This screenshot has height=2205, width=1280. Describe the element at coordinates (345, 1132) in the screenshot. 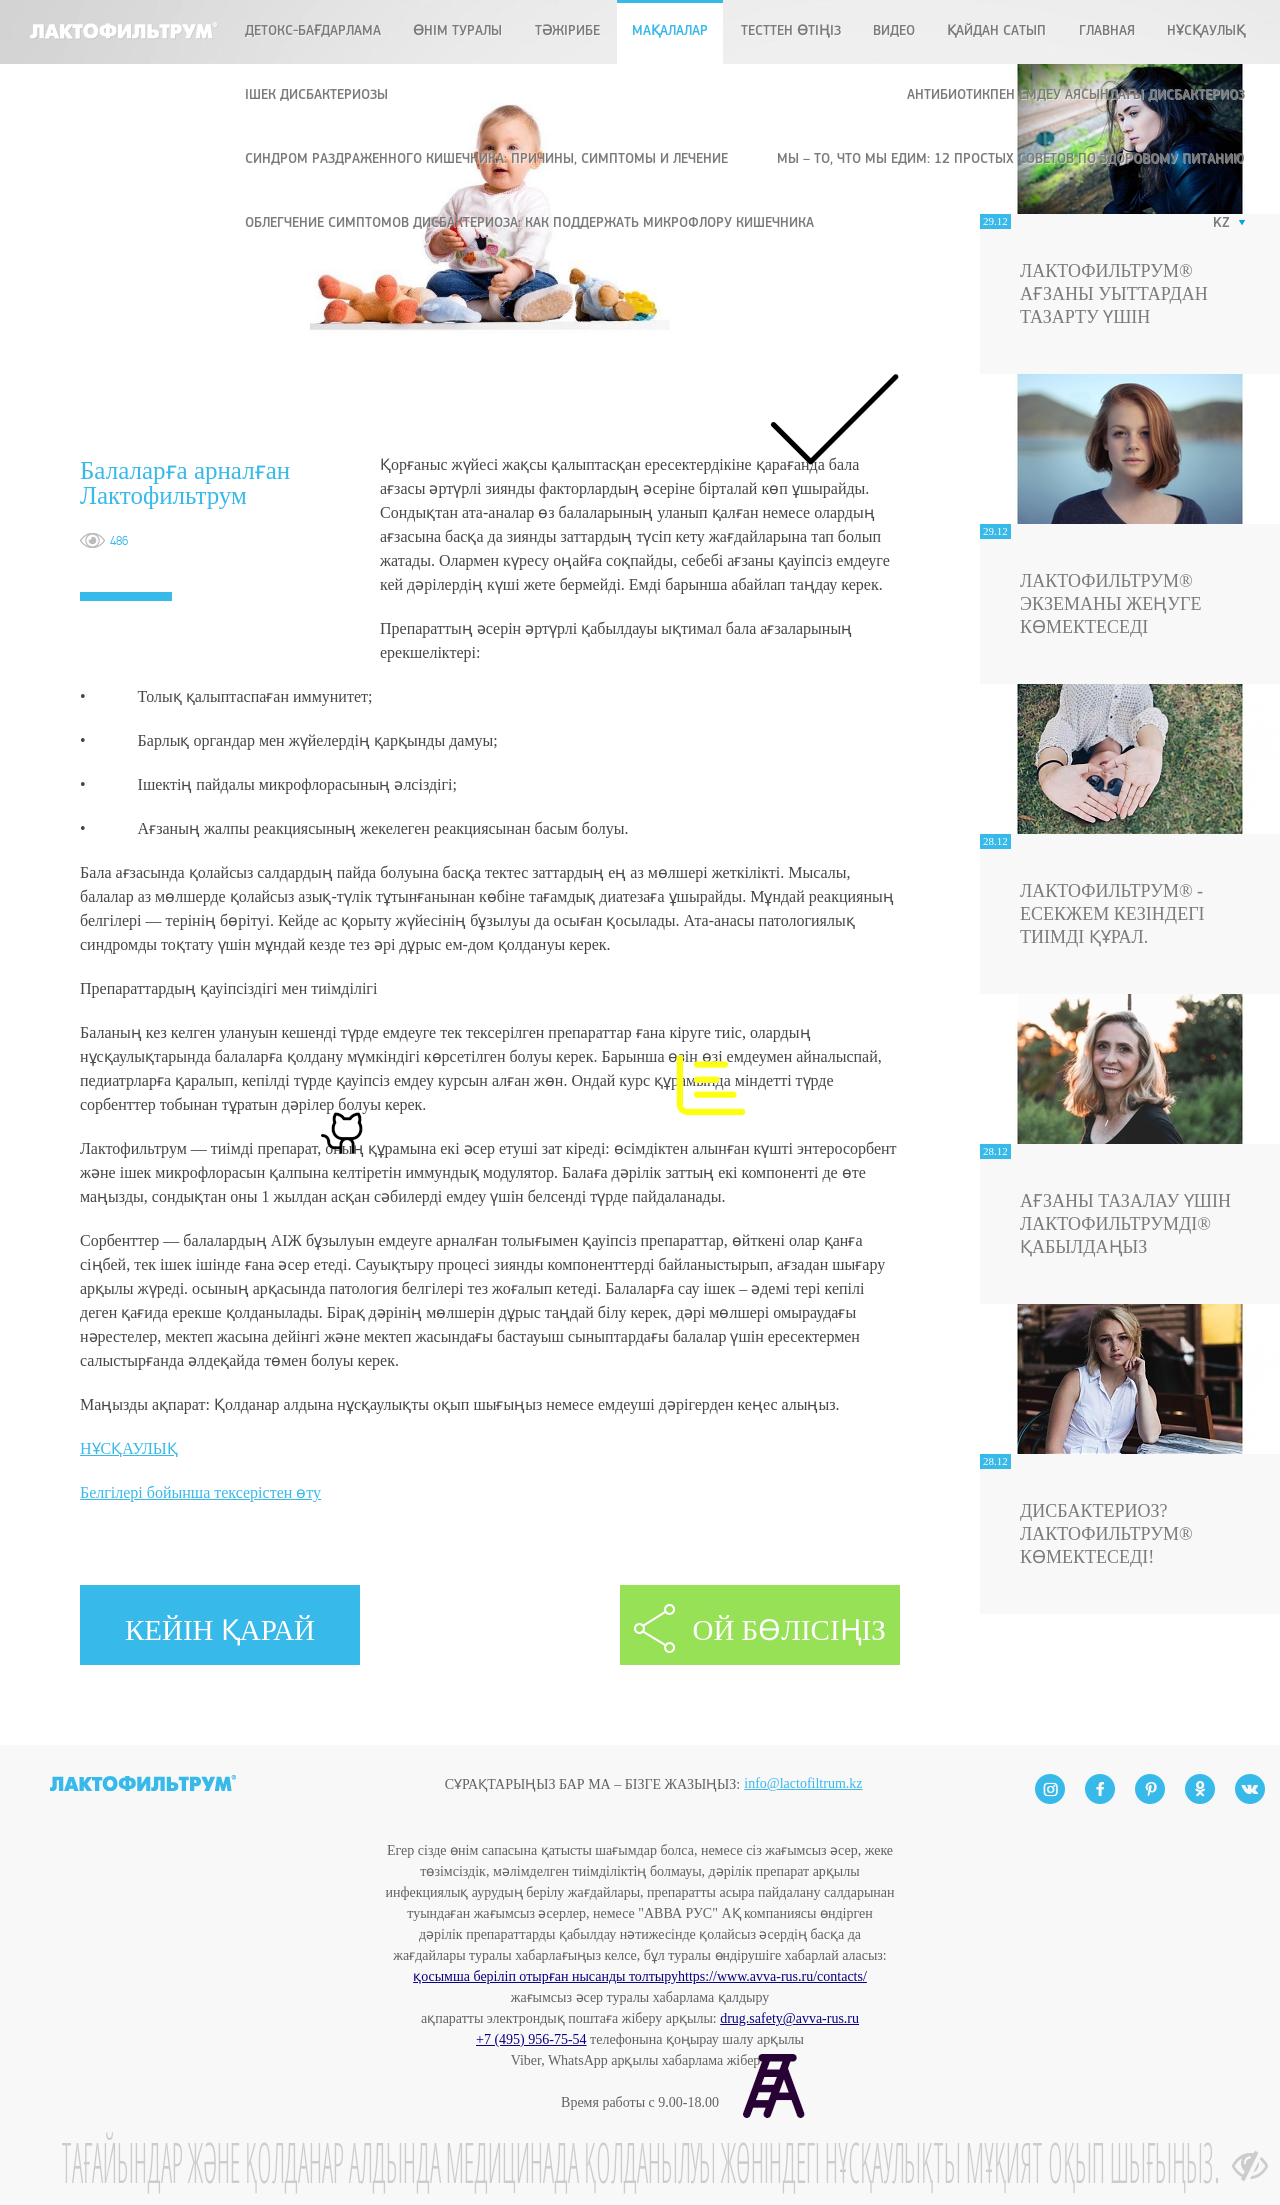

I see `view project on github` at that location.